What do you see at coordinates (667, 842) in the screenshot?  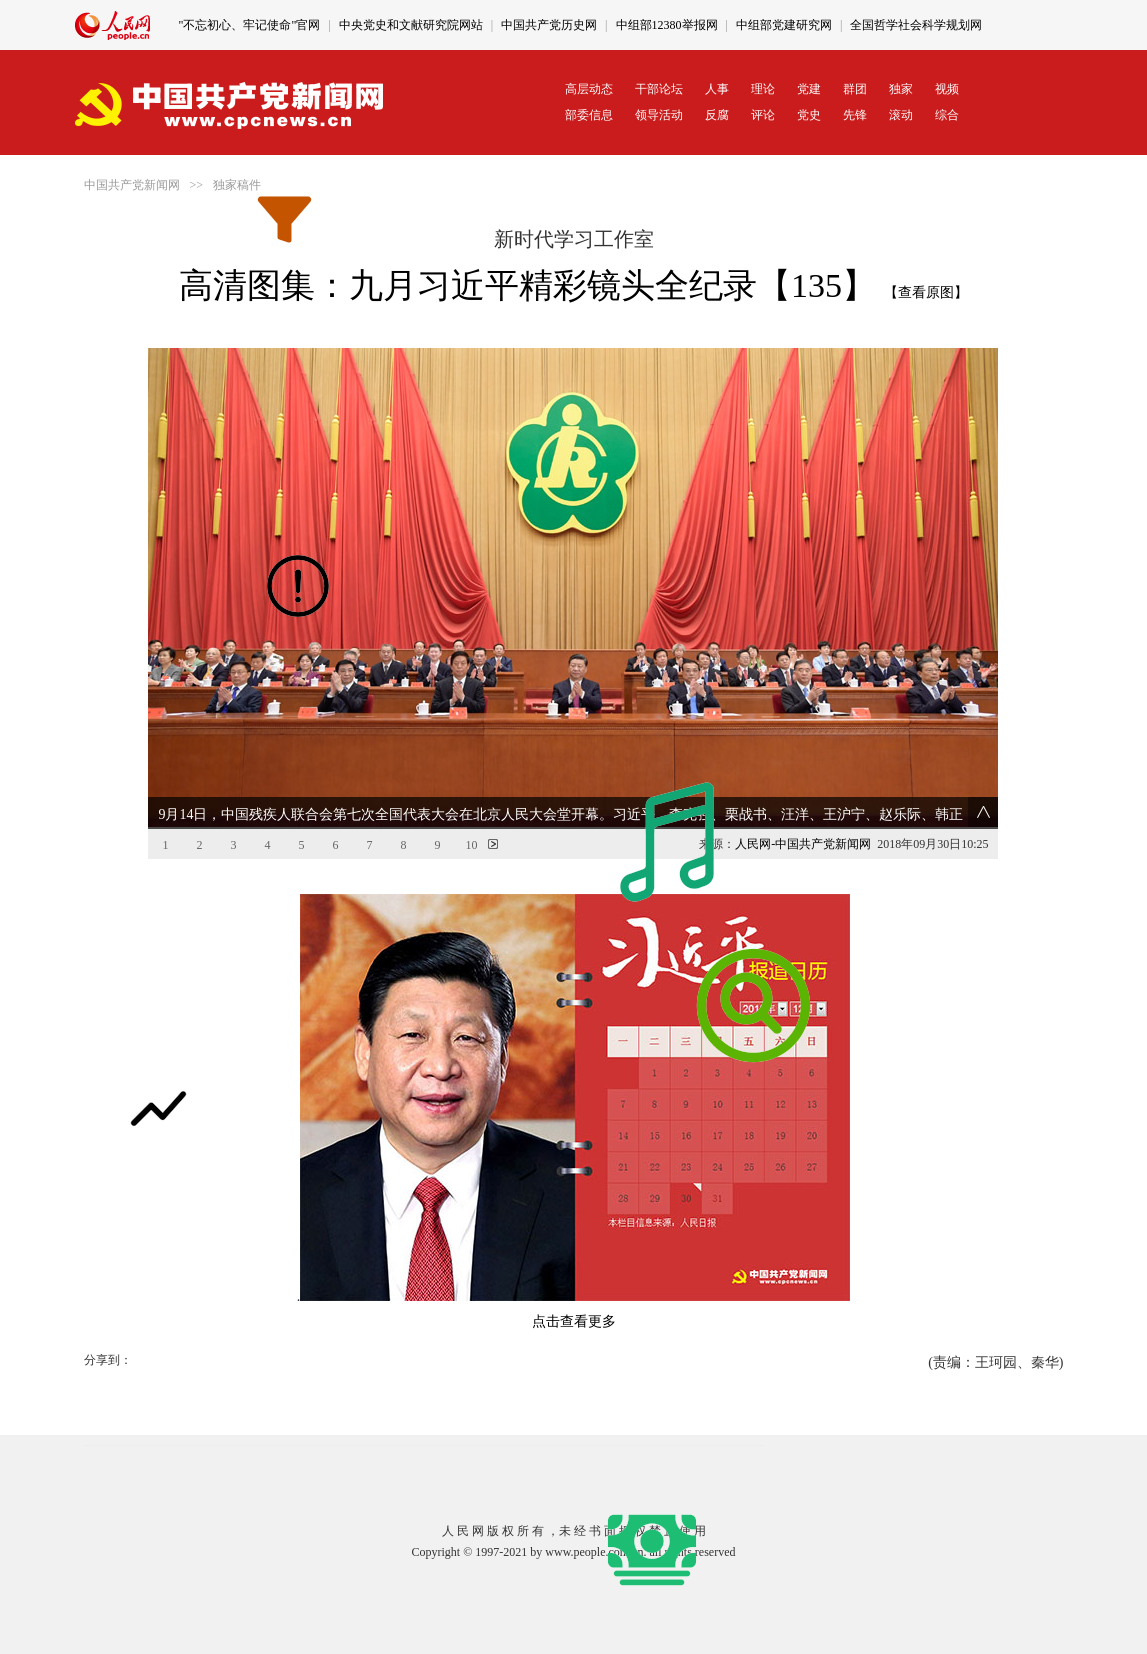 I see `open music library or player` at bounding box center [667, 842].